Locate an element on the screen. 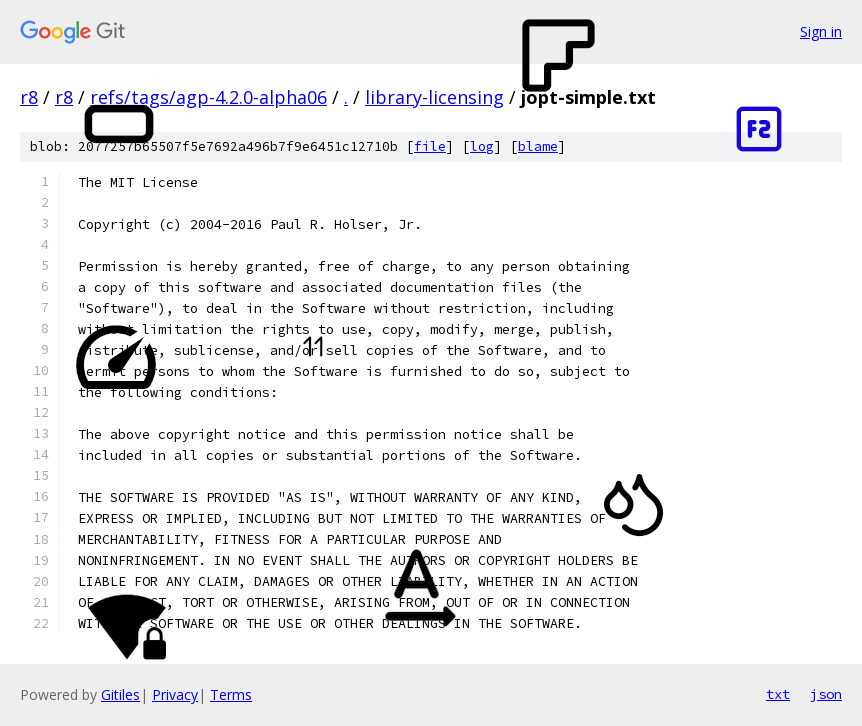 This screenshot has height=726, width=862. adjust playback speed is located at coordinates (116, 357).